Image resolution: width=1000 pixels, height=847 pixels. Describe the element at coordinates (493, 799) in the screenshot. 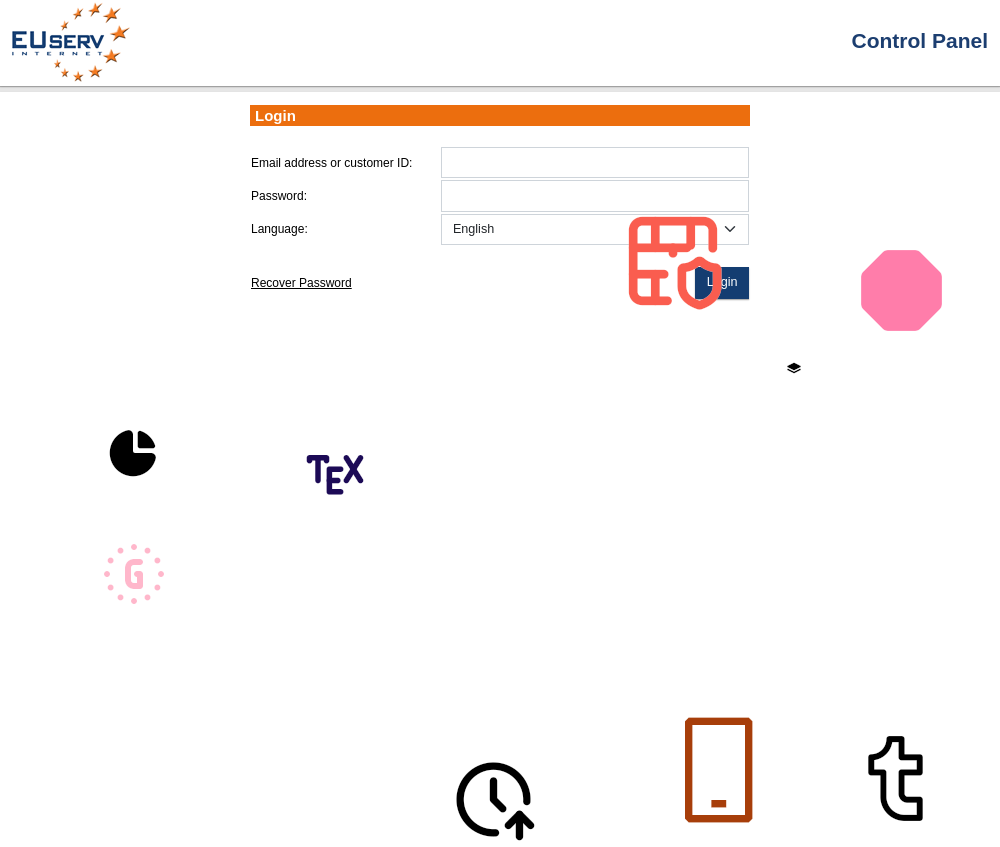

I see `move time forward or reschedule later` at that location.